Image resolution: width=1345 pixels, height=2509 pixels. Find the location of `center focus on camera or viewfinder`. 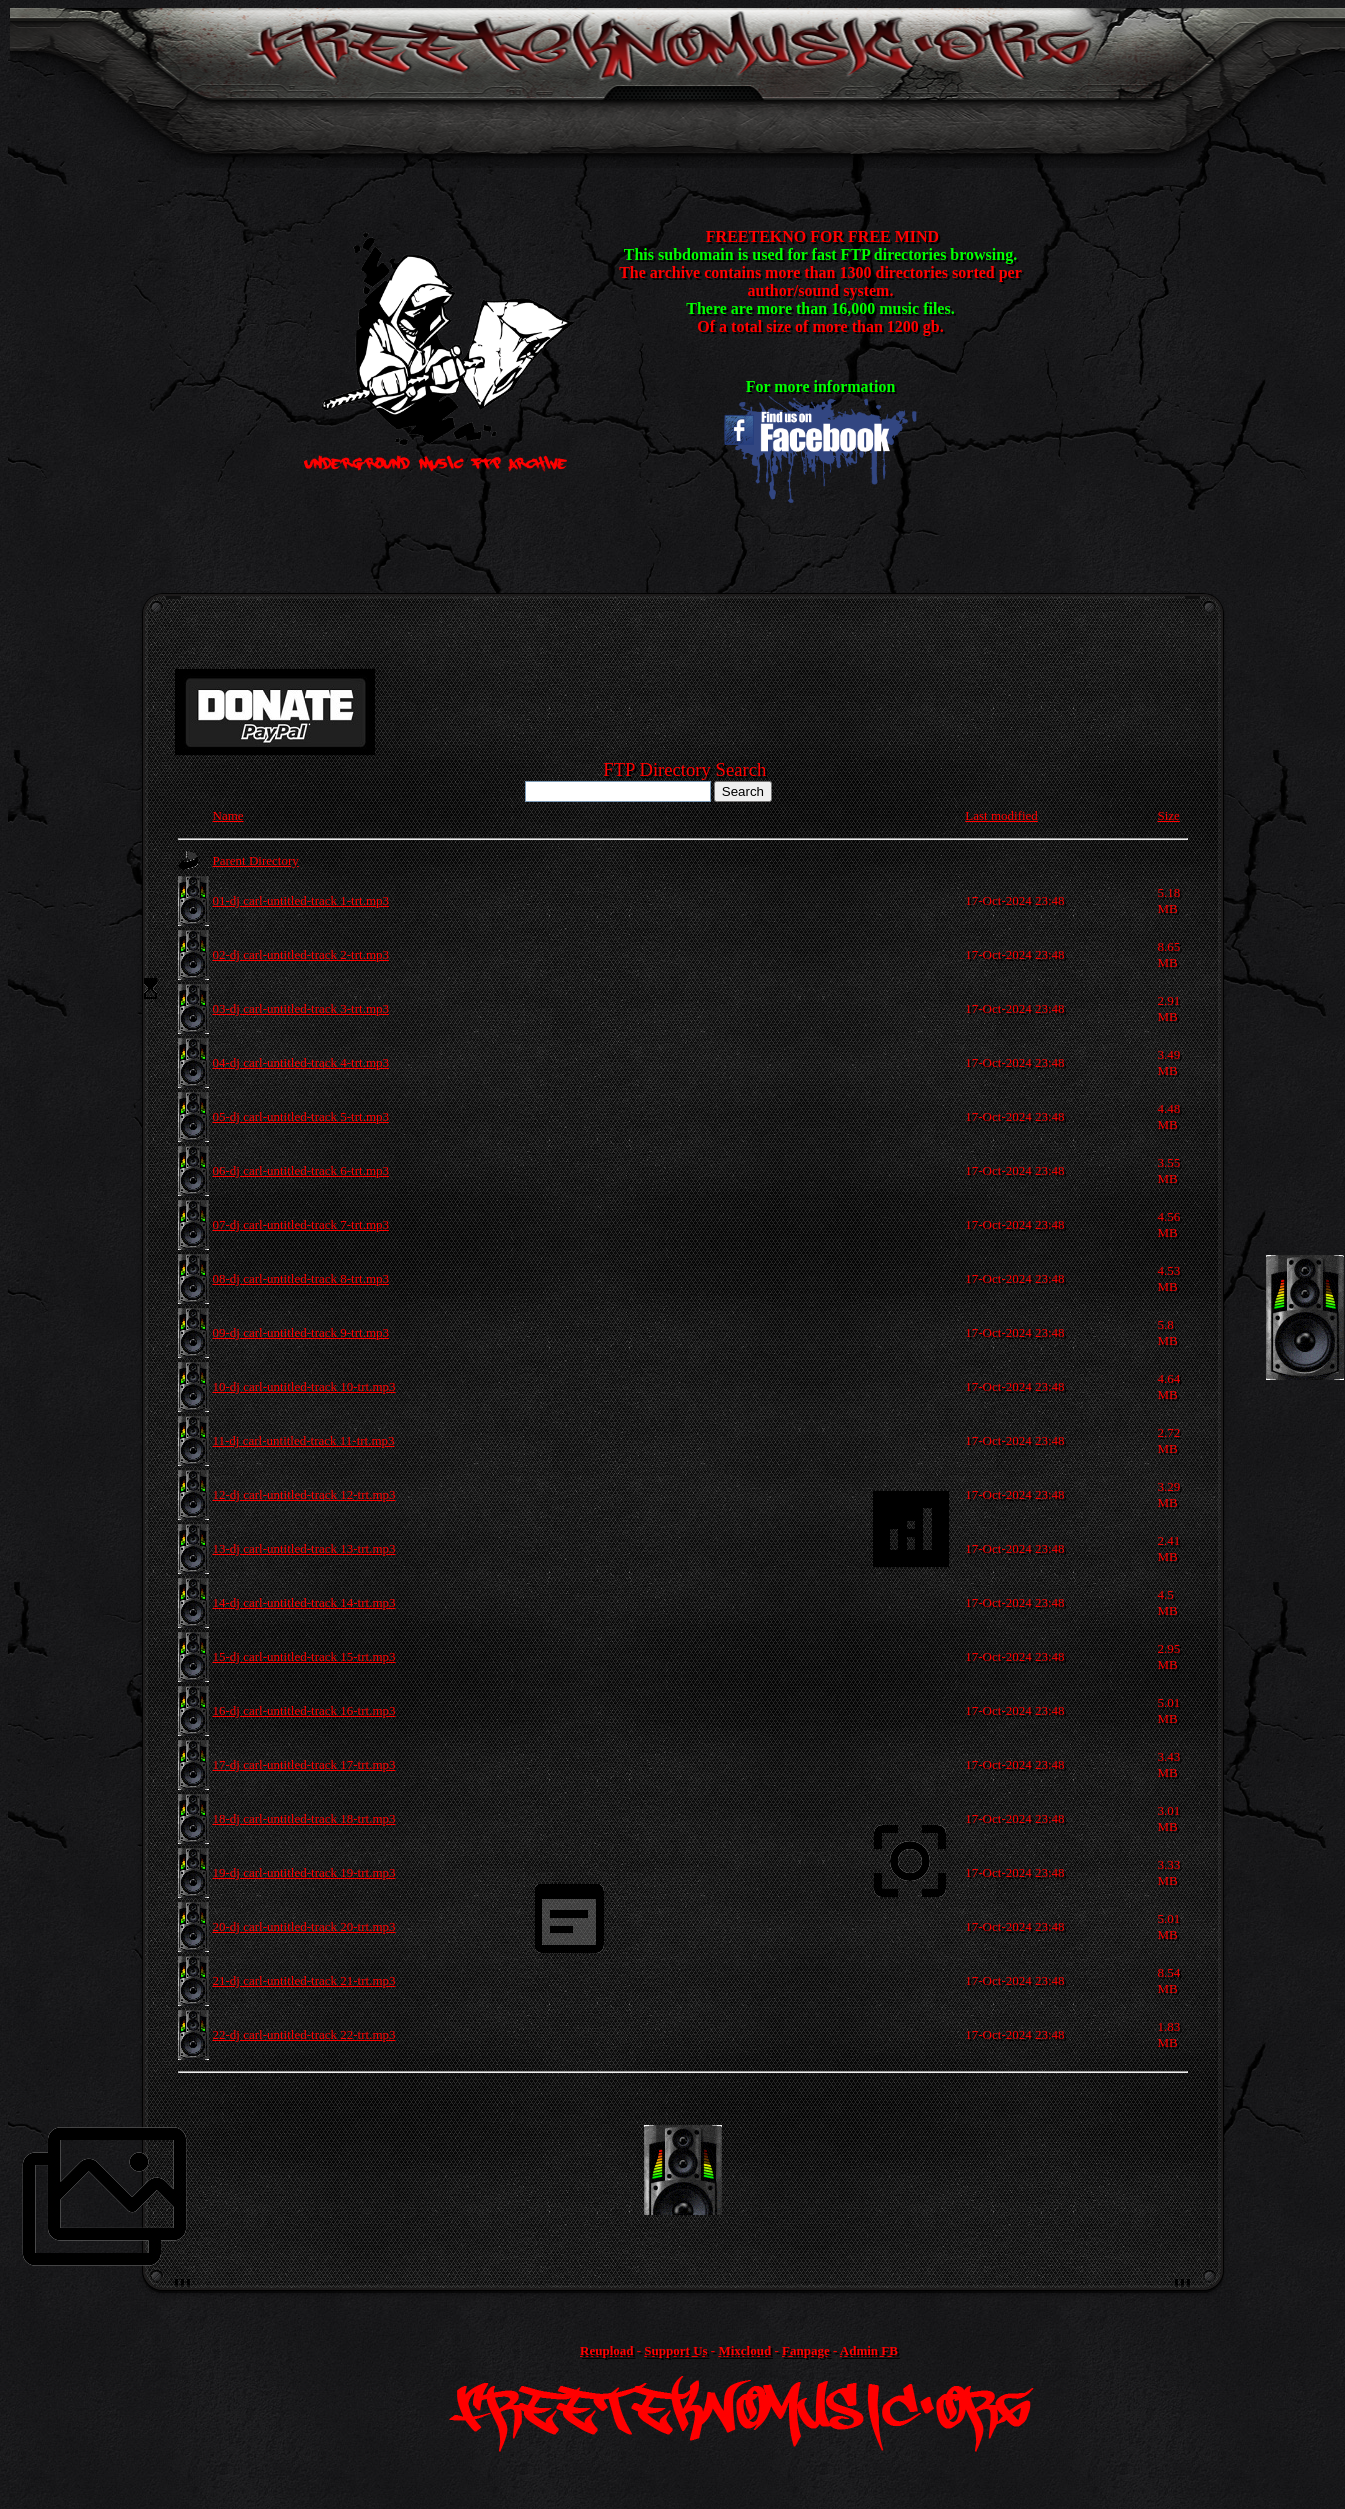

center focus on camera or viewfinder is located at coordinates (910, 1861).